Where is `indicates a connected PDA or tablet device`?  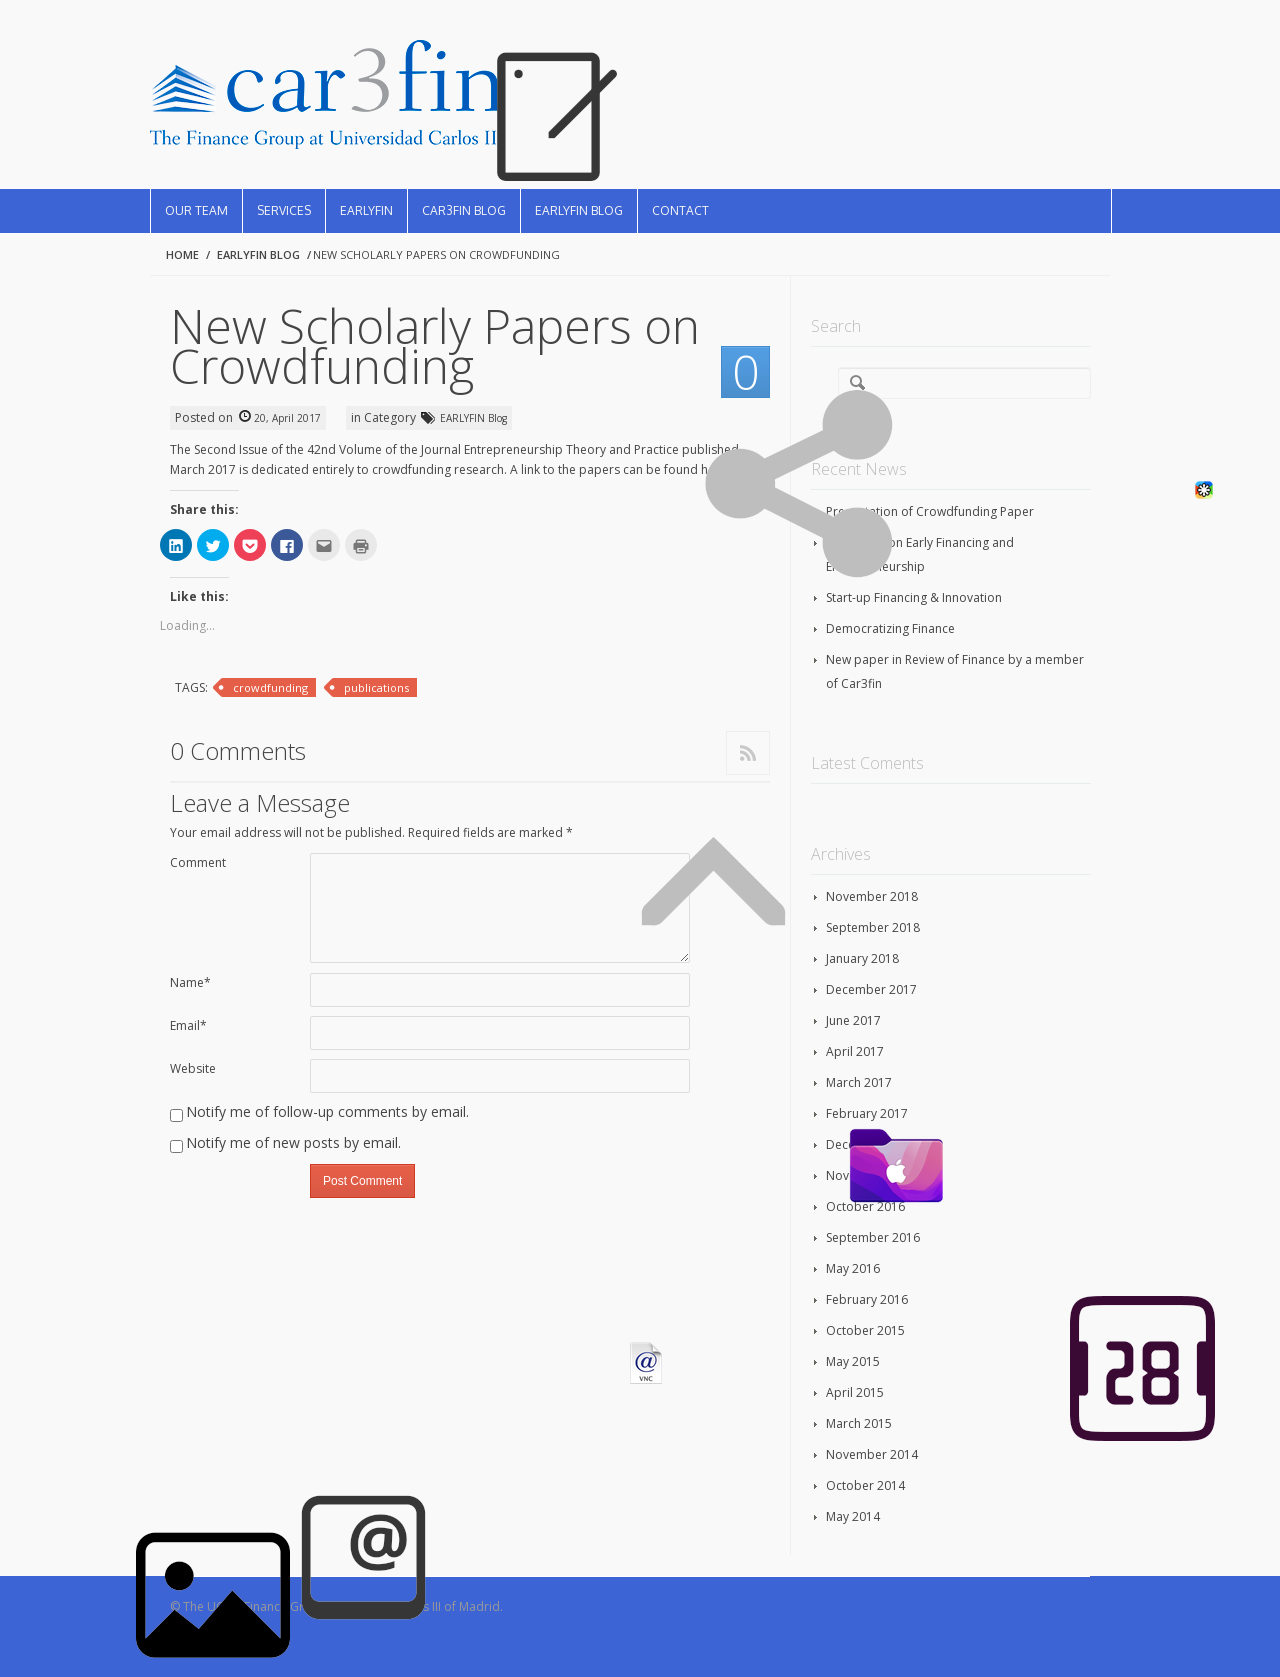
indicates a connected PDA or tablet device is located at coordinates (548, 112).